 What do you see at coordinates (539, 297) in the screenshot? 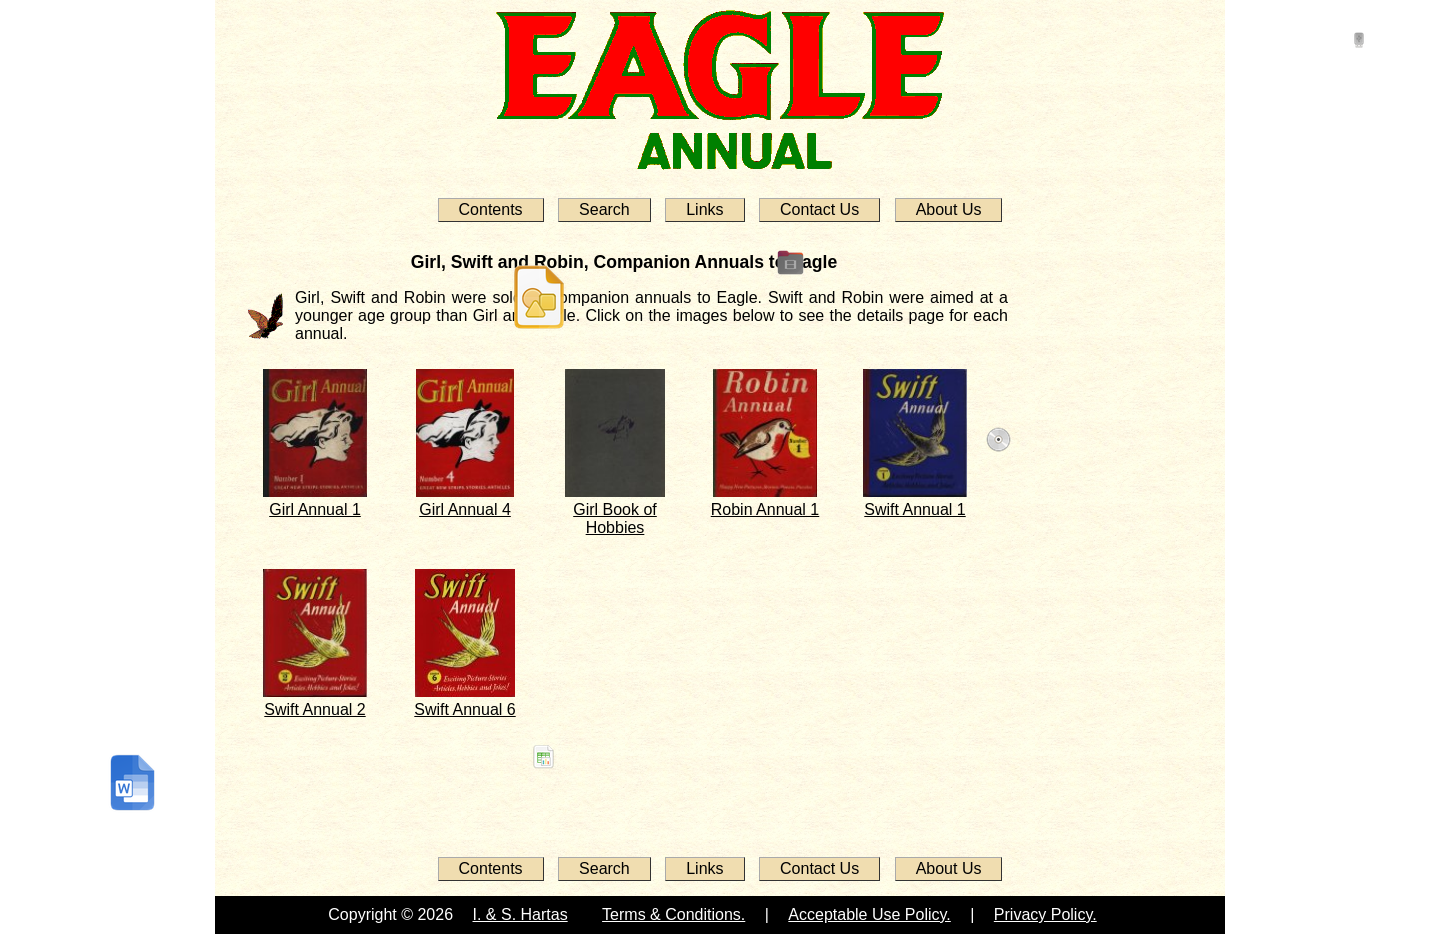
I see `a libreoffice draw document file` at bounding box center [539, 297].